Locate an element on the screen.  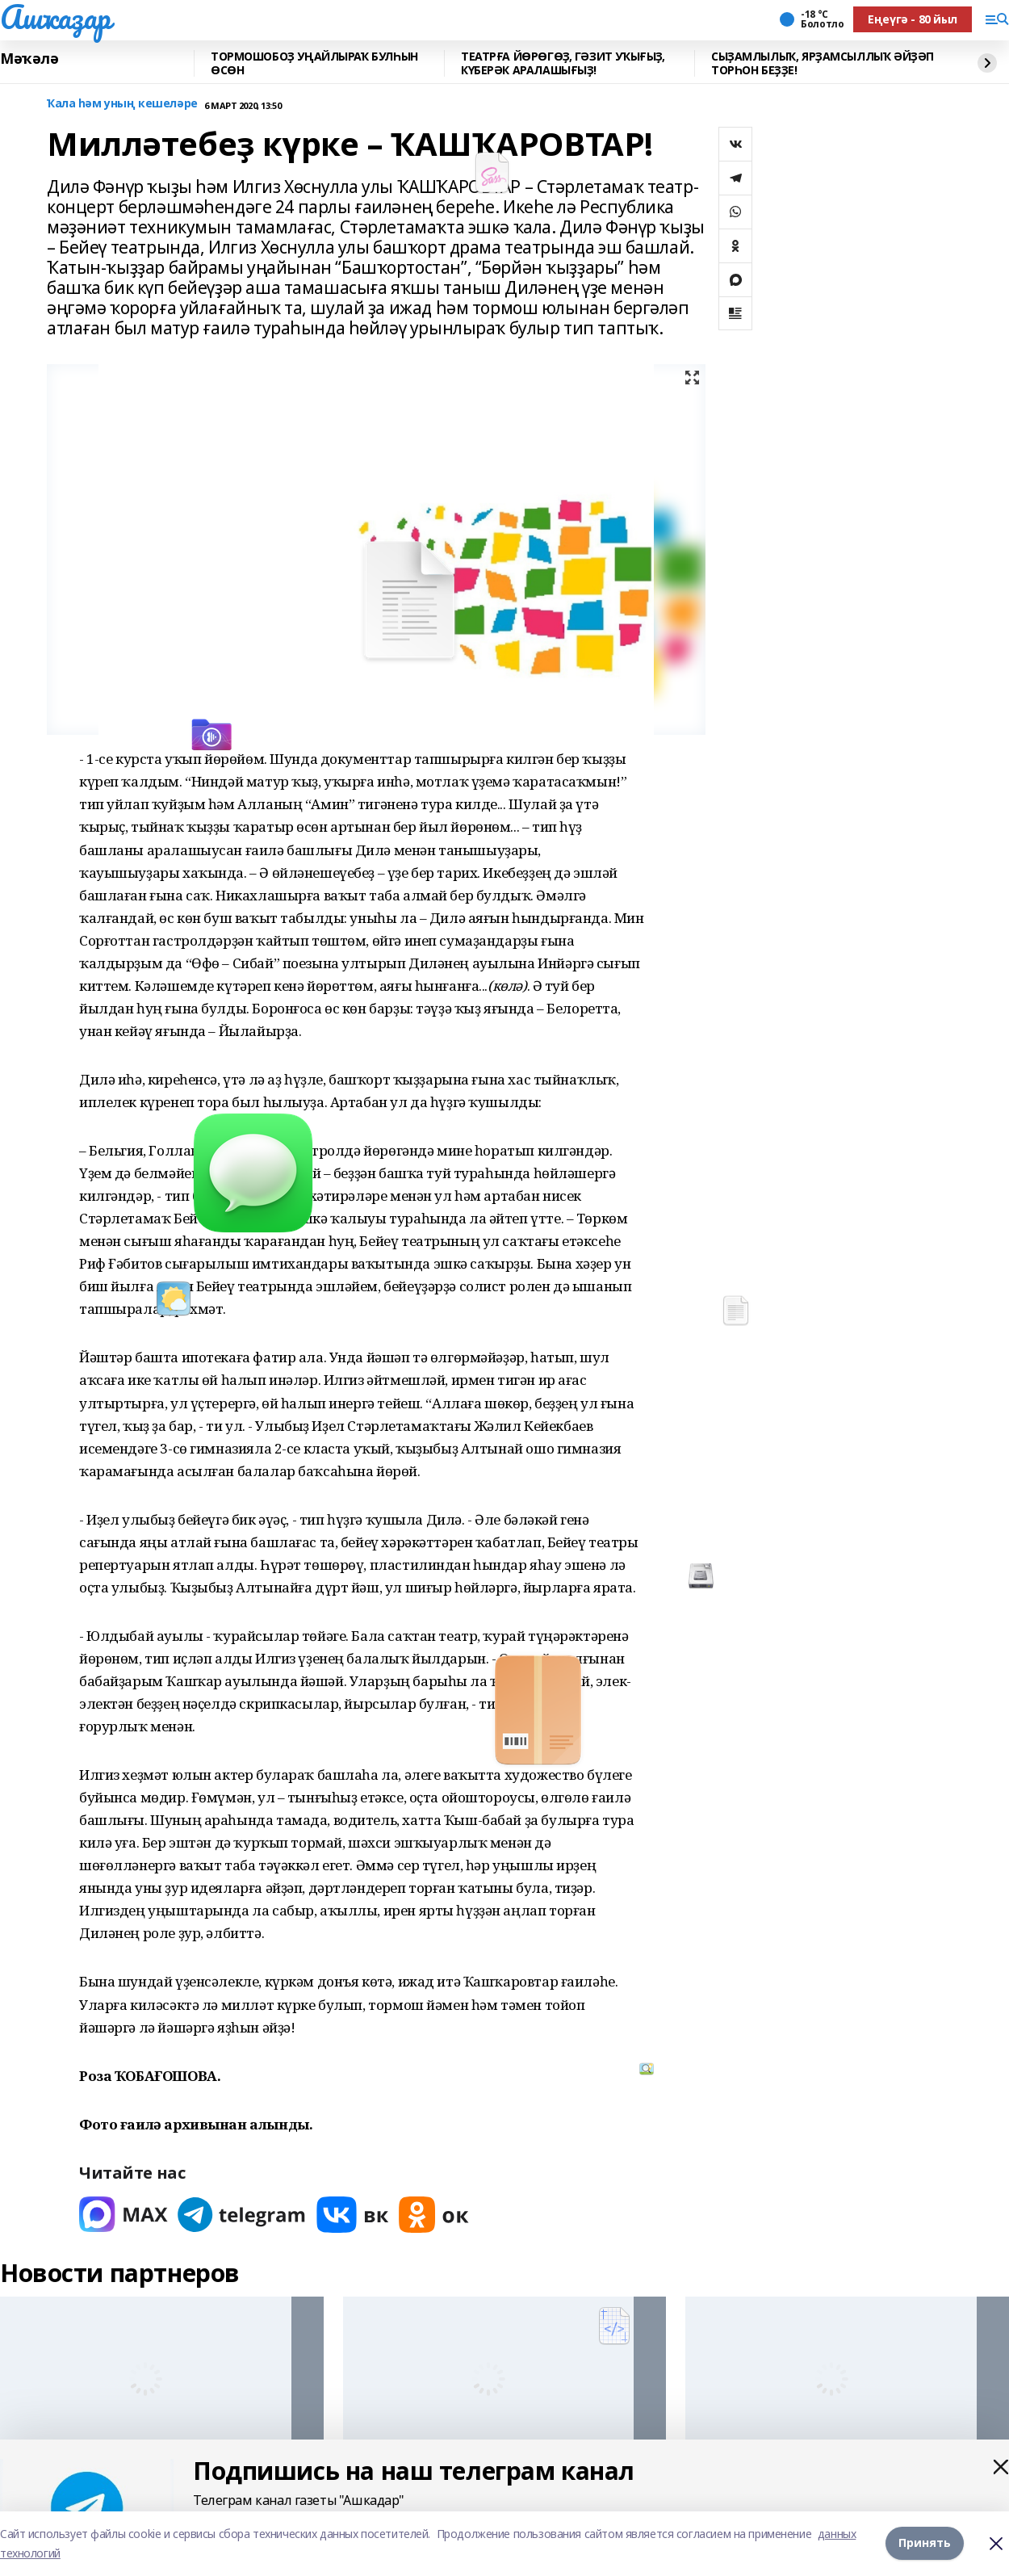
indicates a sass stylesheet file is located at coordinates (492, 172).